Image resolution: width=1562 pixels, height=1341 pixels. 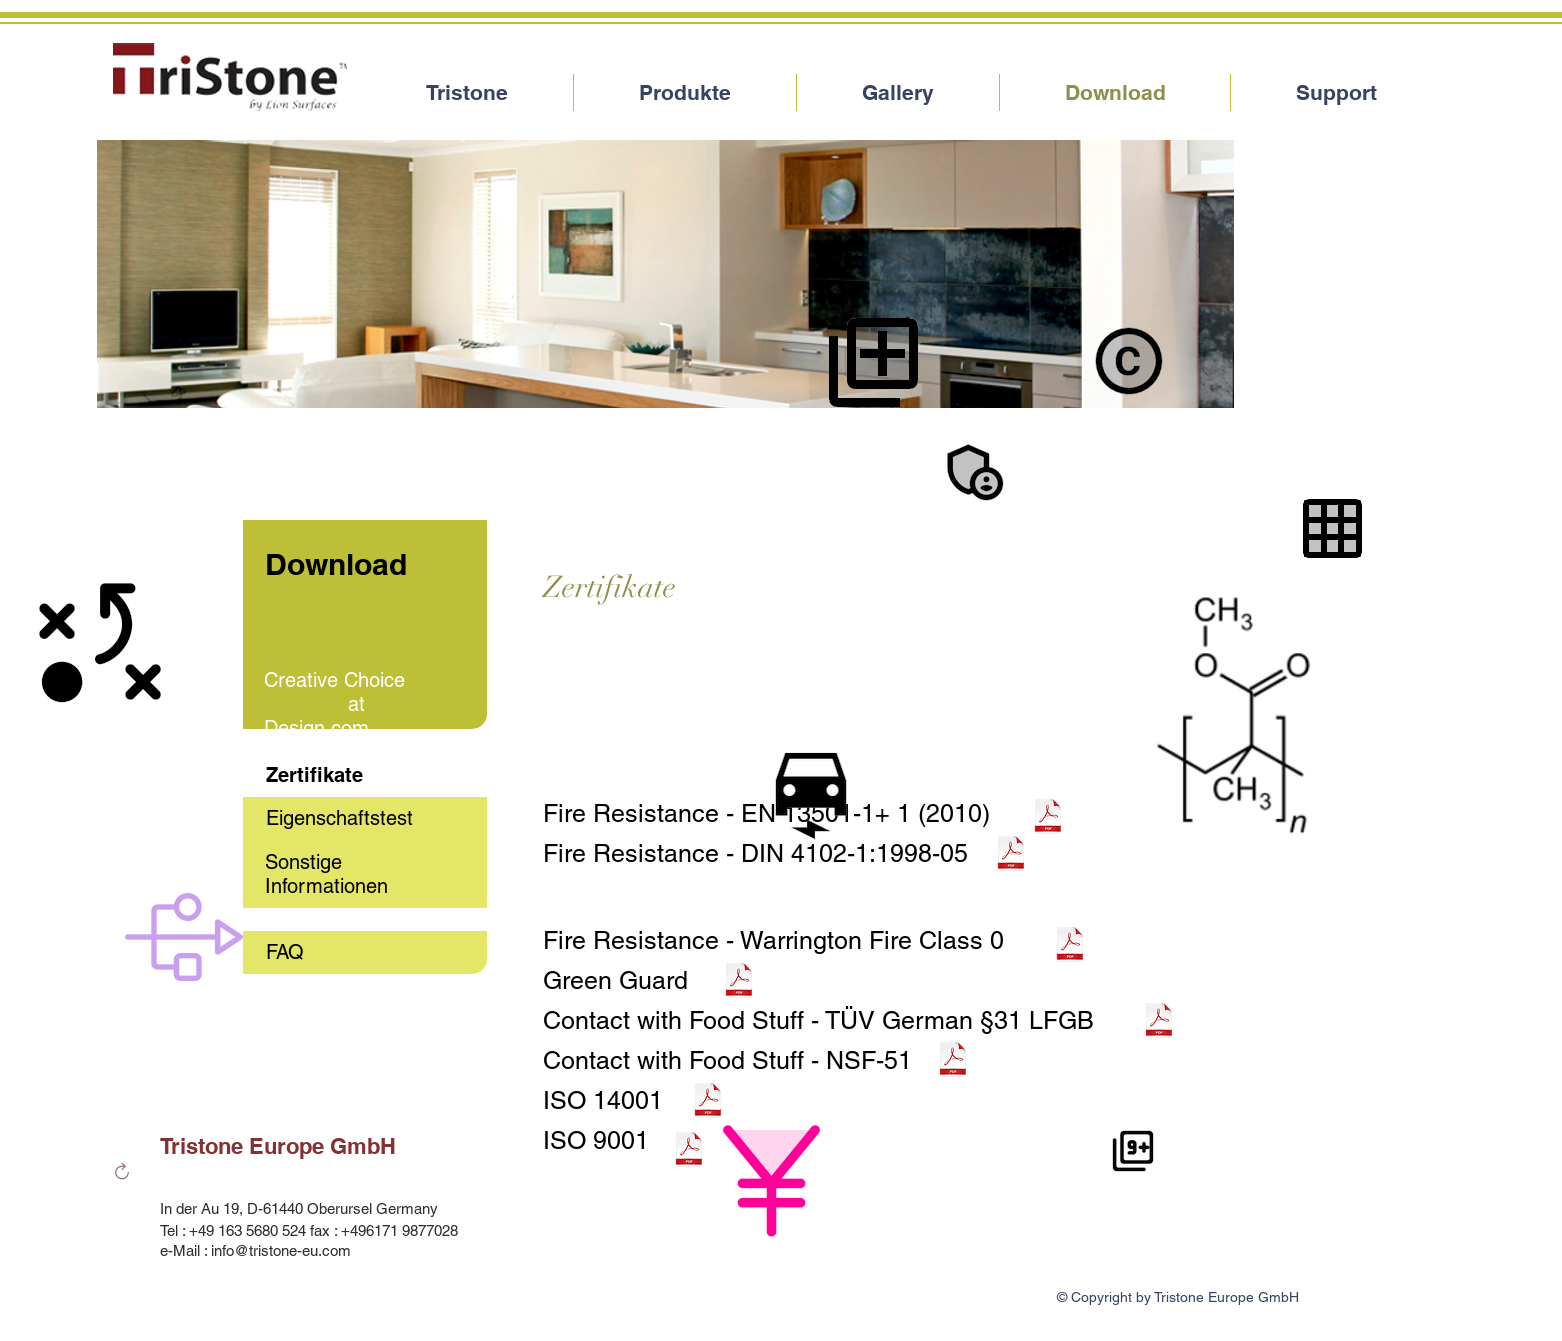 What do you see at coordinates (811, 796) in the screenshot?
I see `locate nearby electric vehicle charging stations` at bounding box center [811, 796].